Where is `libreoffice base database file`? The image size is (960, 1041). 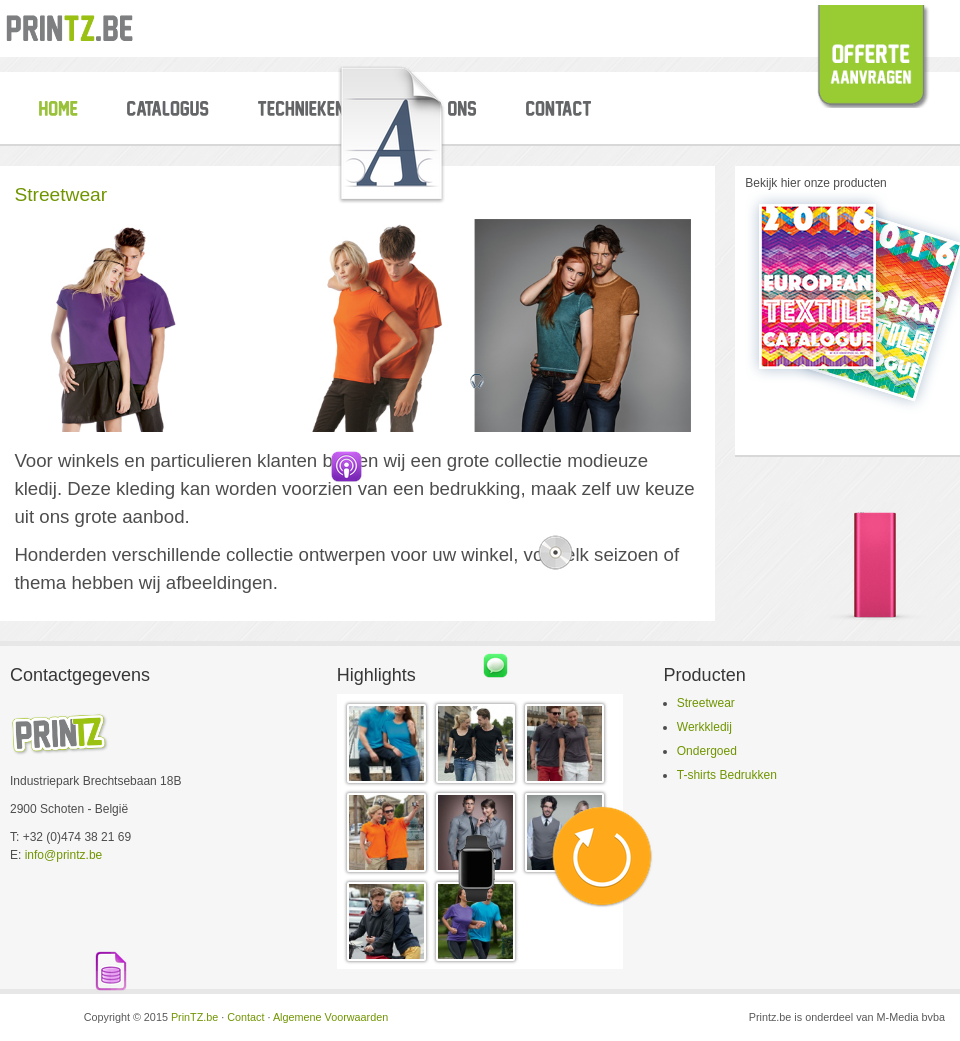 libreoffice base database file is located at coordinates (111, 971).